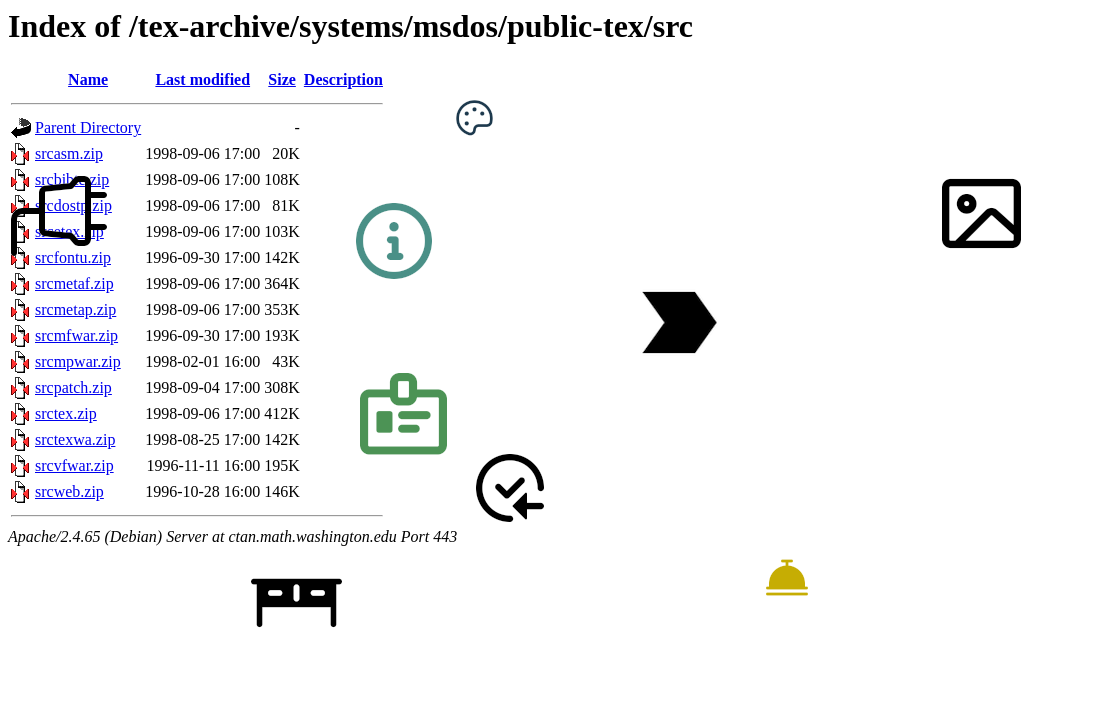  I want to click on view more information or details, so click(394, 241).